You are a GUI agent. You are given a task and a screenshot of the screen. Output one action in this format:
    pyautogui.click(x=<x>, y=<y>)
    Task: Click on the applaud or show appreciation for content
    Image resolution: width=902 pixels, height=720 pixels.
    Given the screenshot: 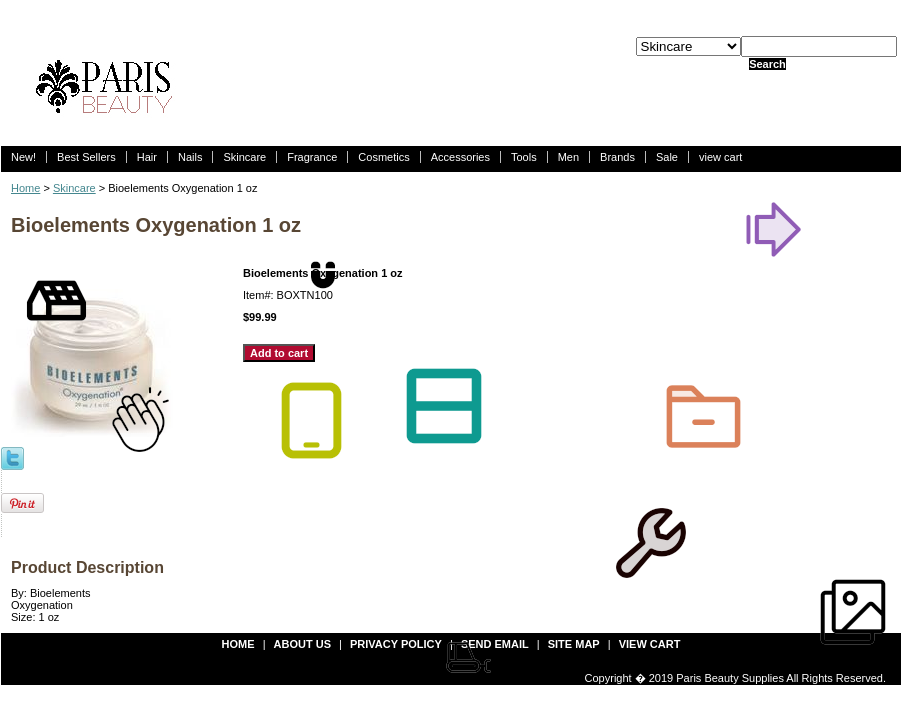 What is the action you would take?
    pyautogui.click(x=139, y=419)
    